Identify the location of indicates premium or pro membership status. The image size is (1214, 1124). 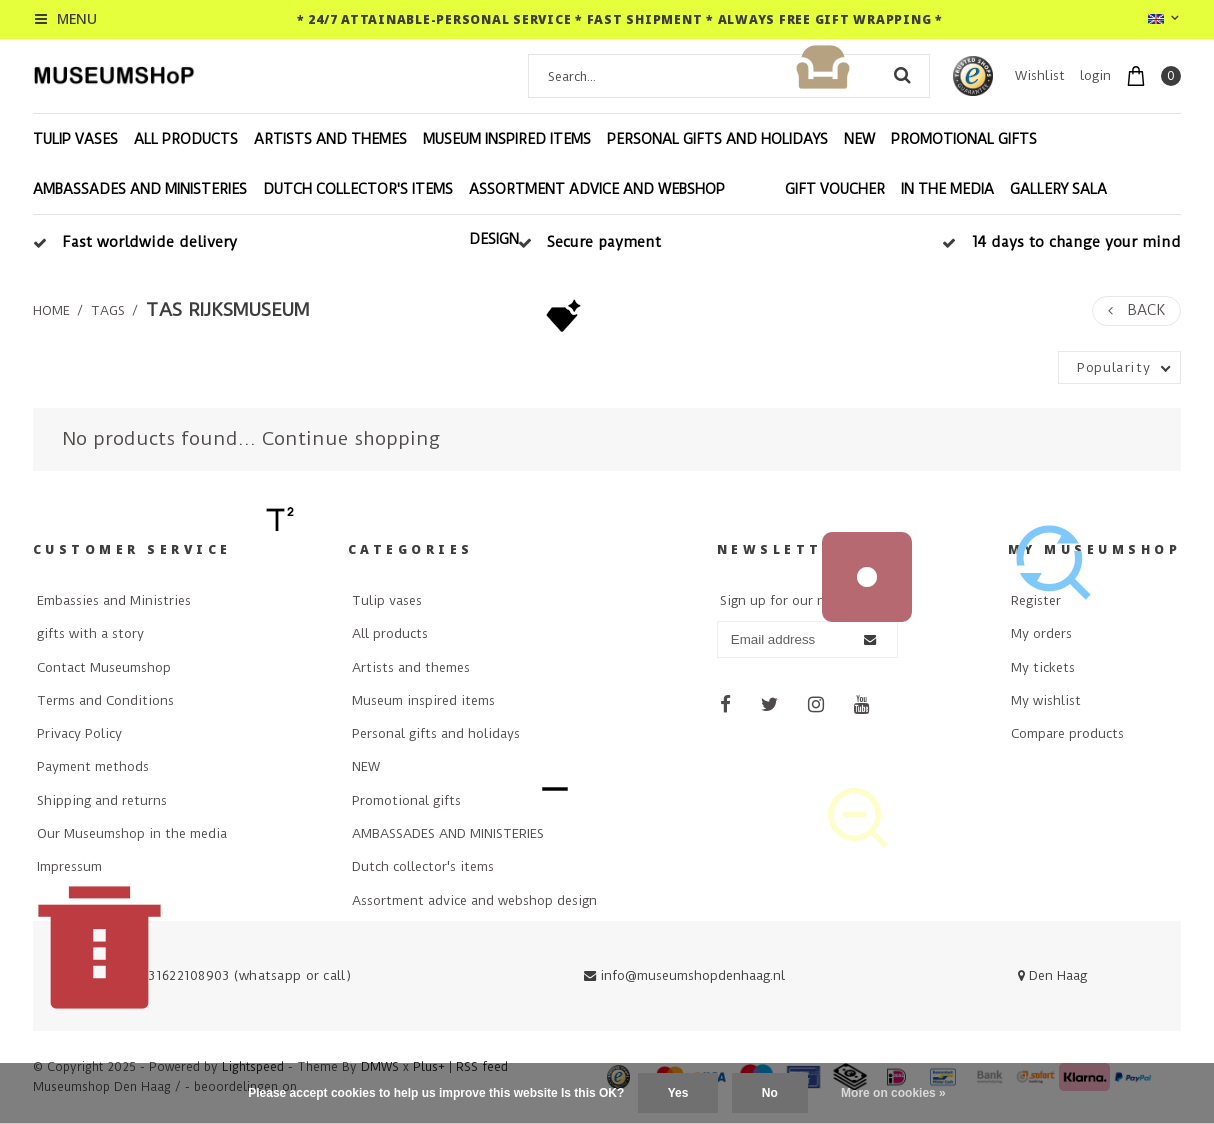
(563, 316).